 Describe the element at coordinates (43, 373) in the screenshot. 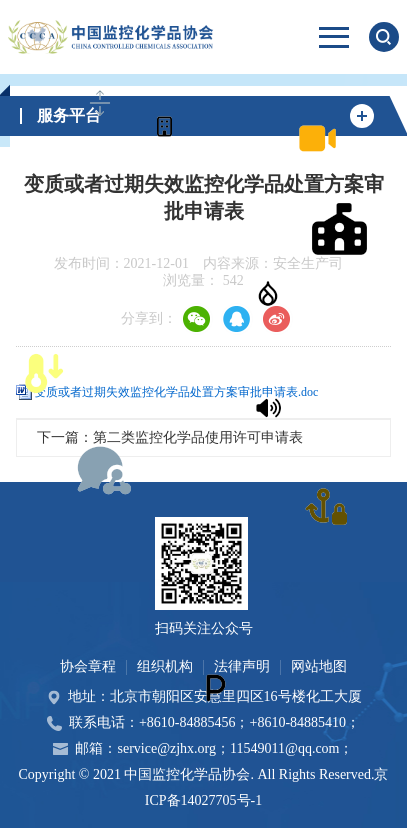

I see `indicates temperature is decreasing` at that location.